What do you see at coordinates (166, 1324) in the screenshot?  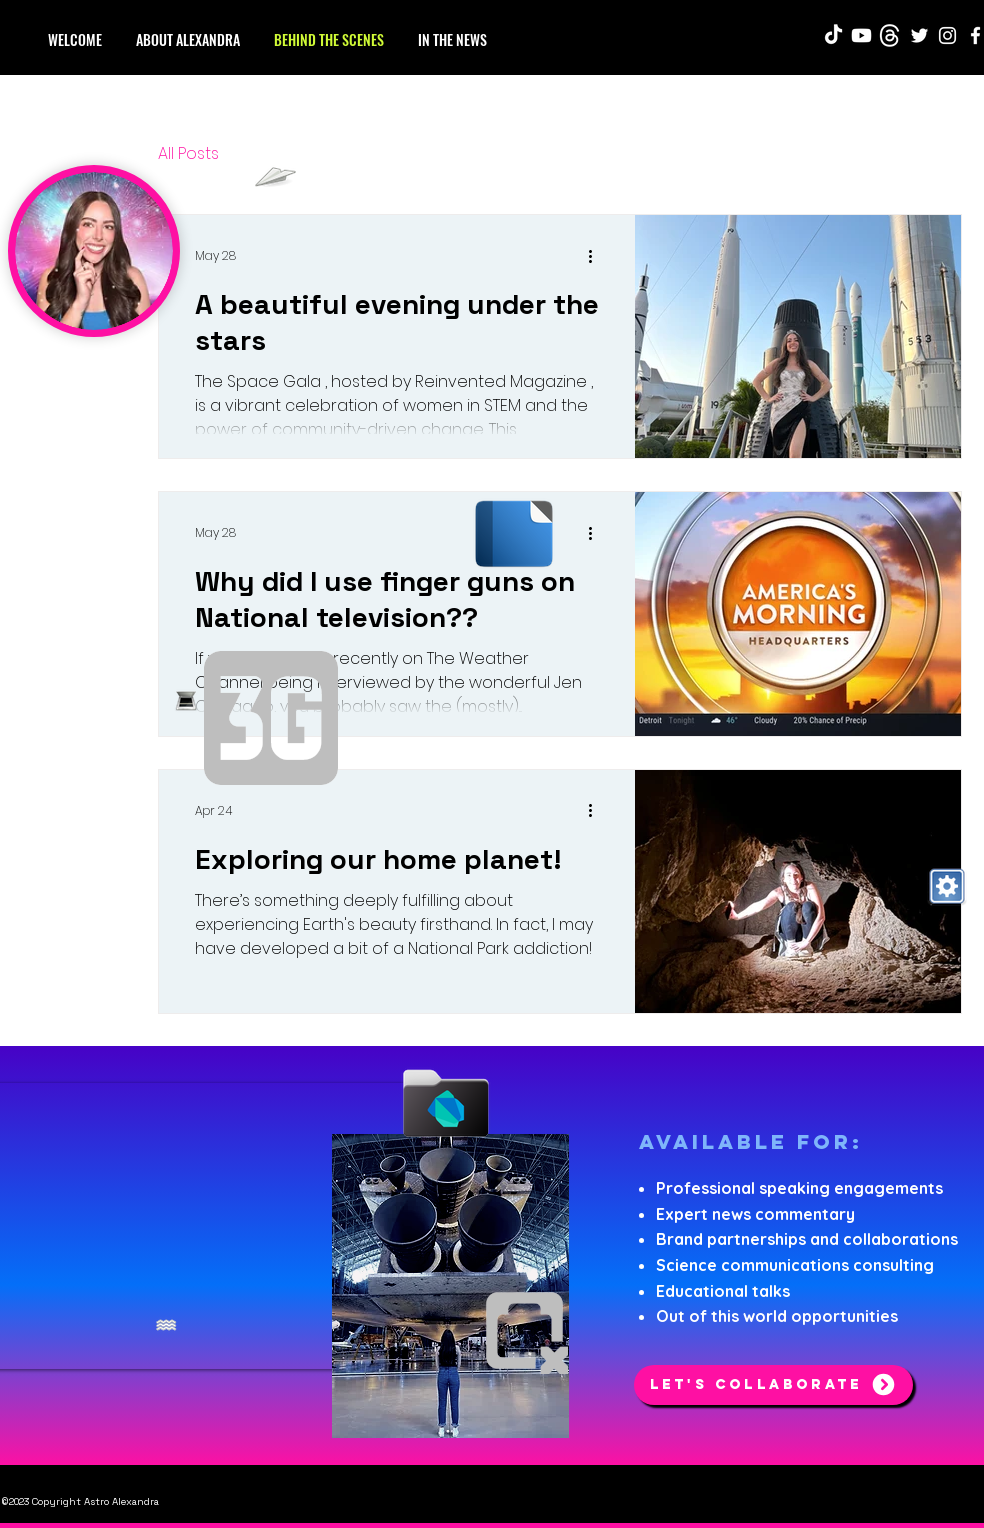 I see `indicates foggy weather conditions` at bounding box center [166, 1324].